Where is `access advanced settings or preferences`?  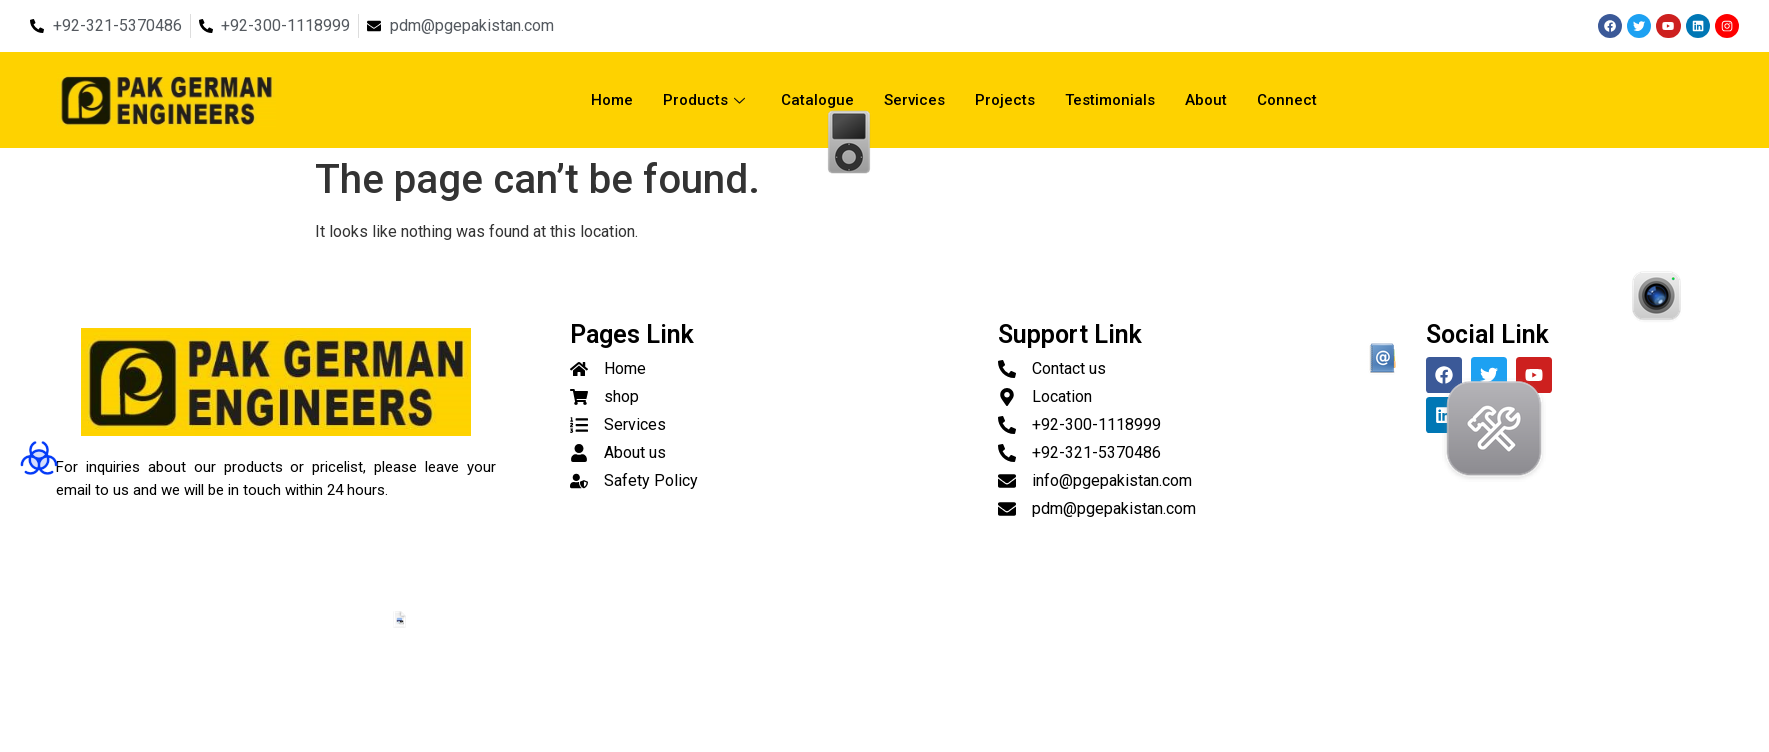
access advanced settings or preferences is located at coordinates (1494, 430).